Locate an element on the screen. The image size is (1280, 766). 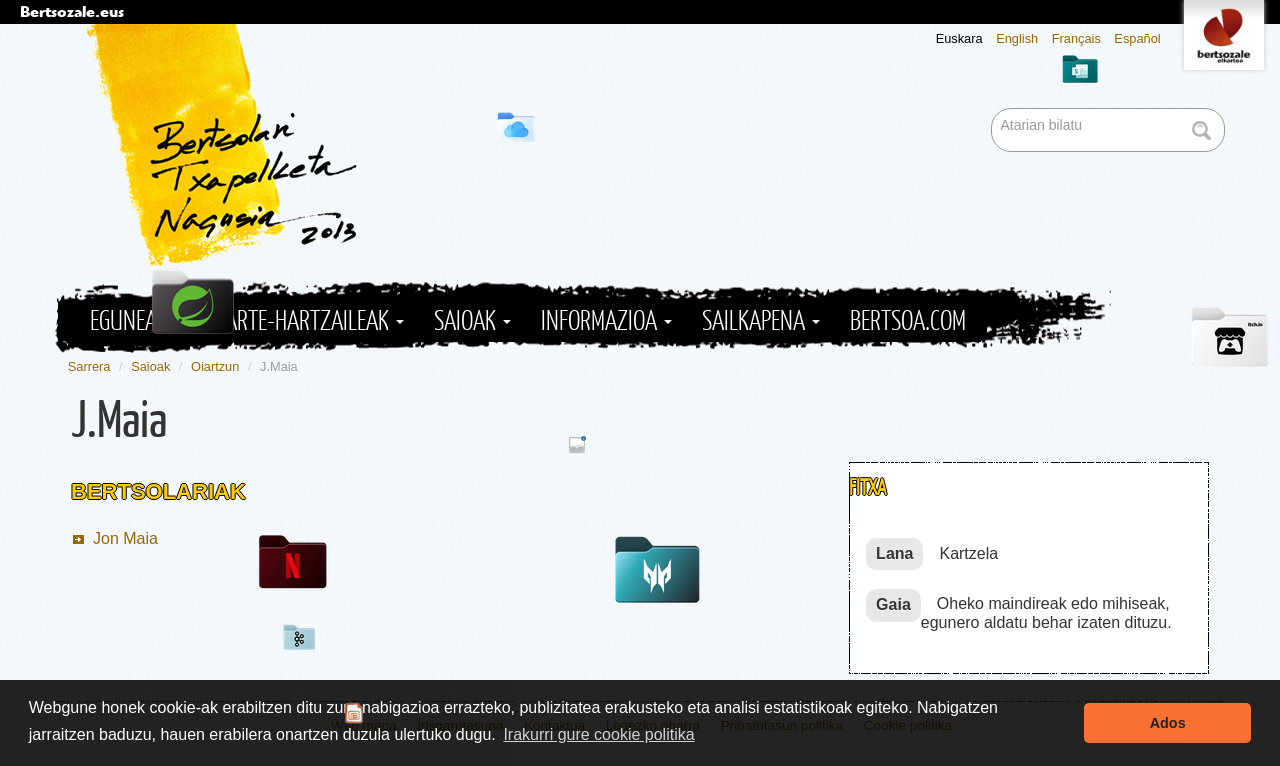
open iCloud Drive folder is located at coordinates (516, 128).